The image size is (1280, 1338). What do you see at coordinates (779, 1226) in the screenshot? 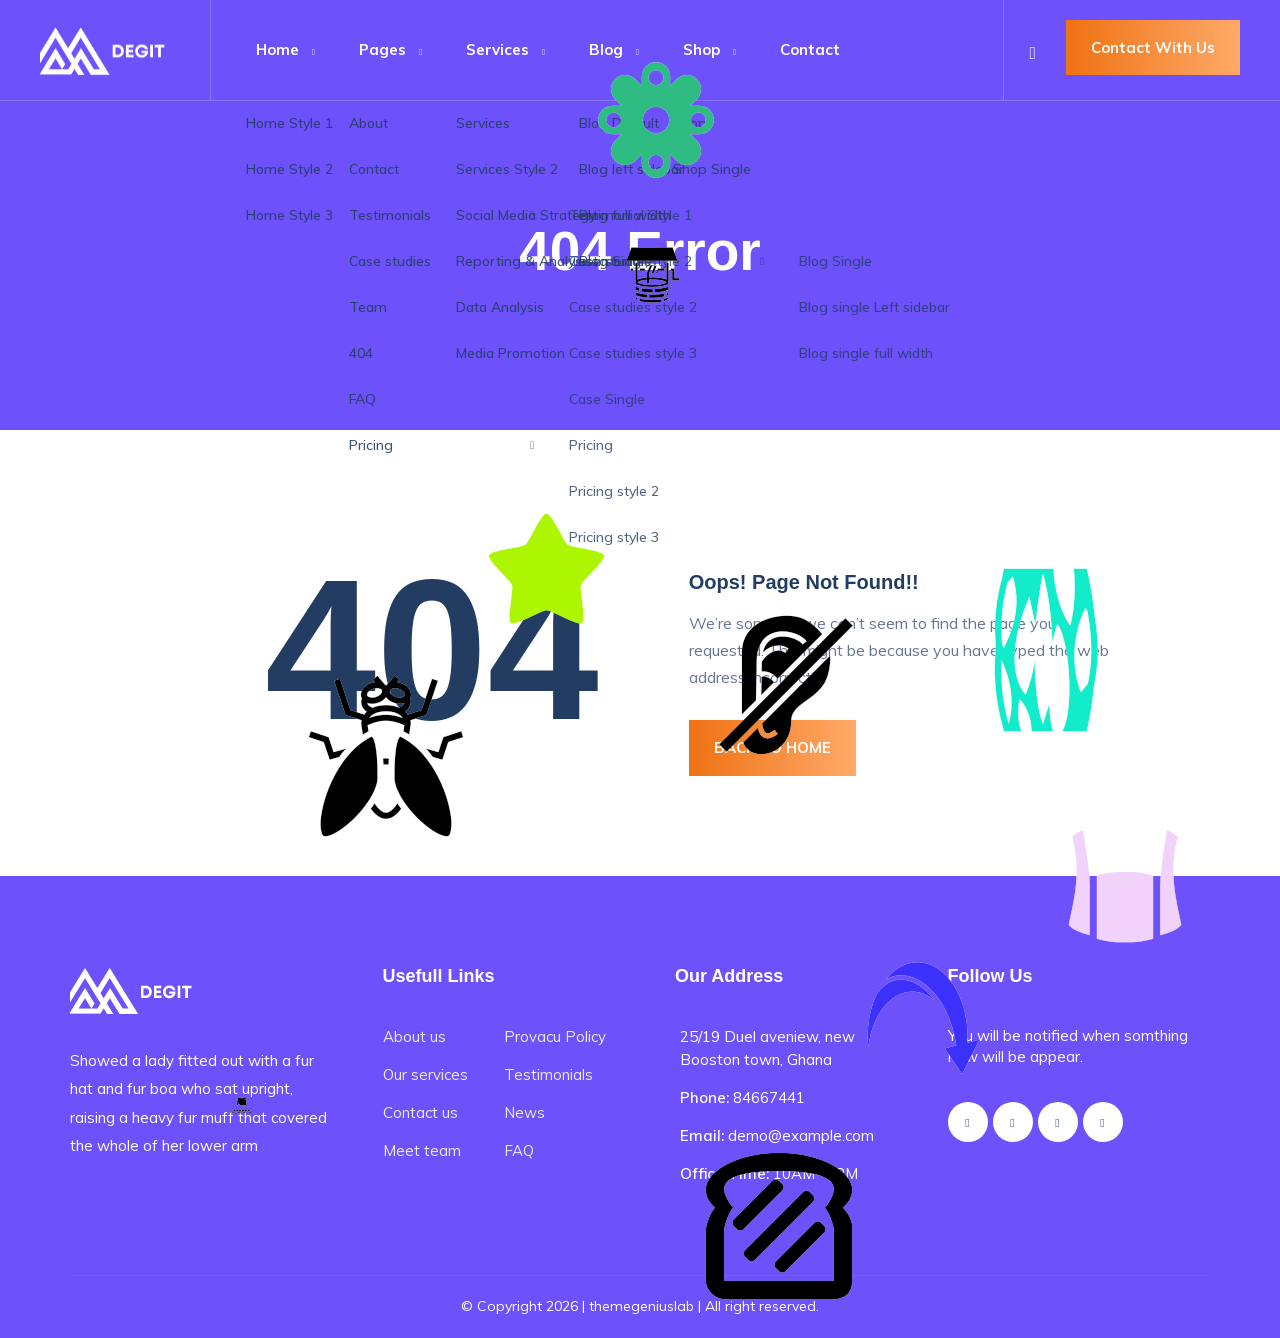
I see `toast or burn food item in a cooking game` at bounding box center [779, 1226].